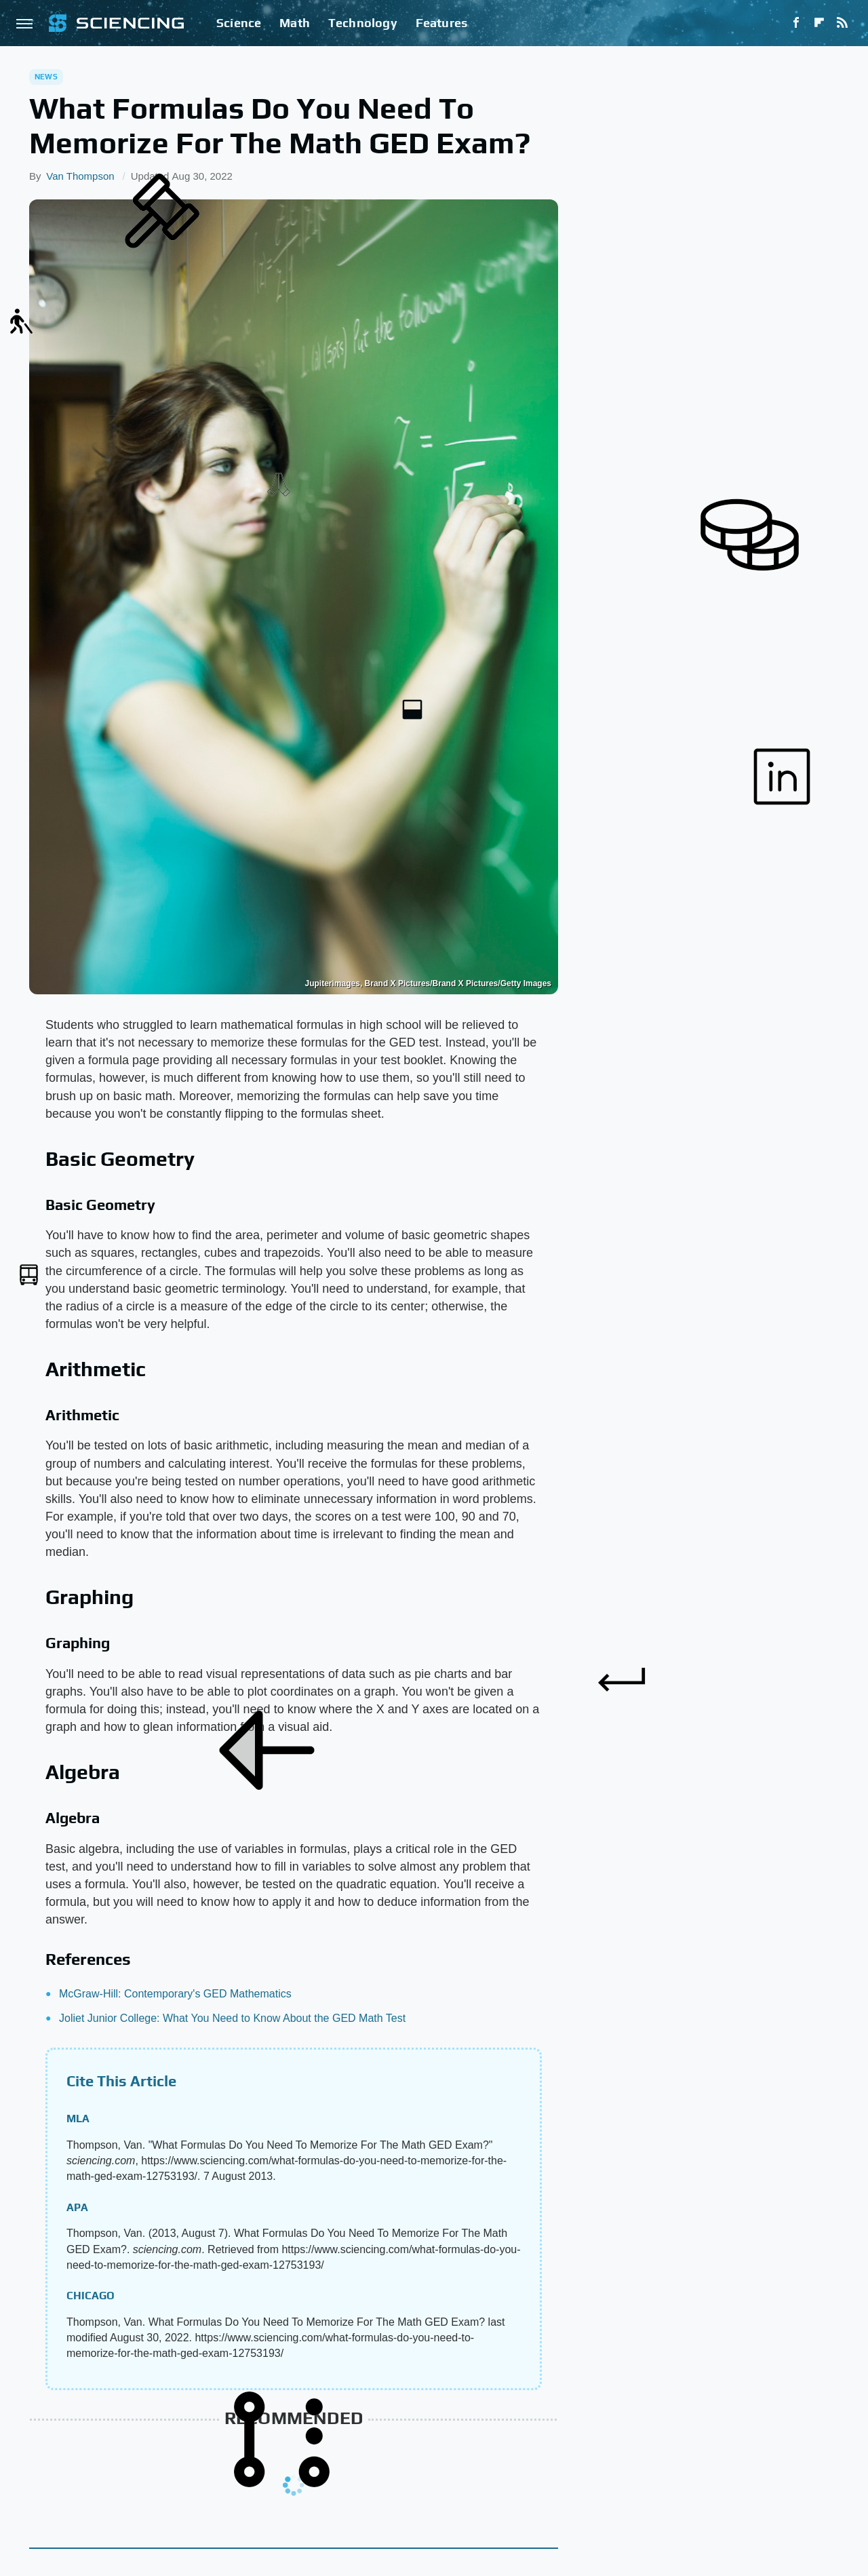 The height and width of the screenshot is (2576, 868). I want to click on access legal or terms of service information, so click(159, 214).